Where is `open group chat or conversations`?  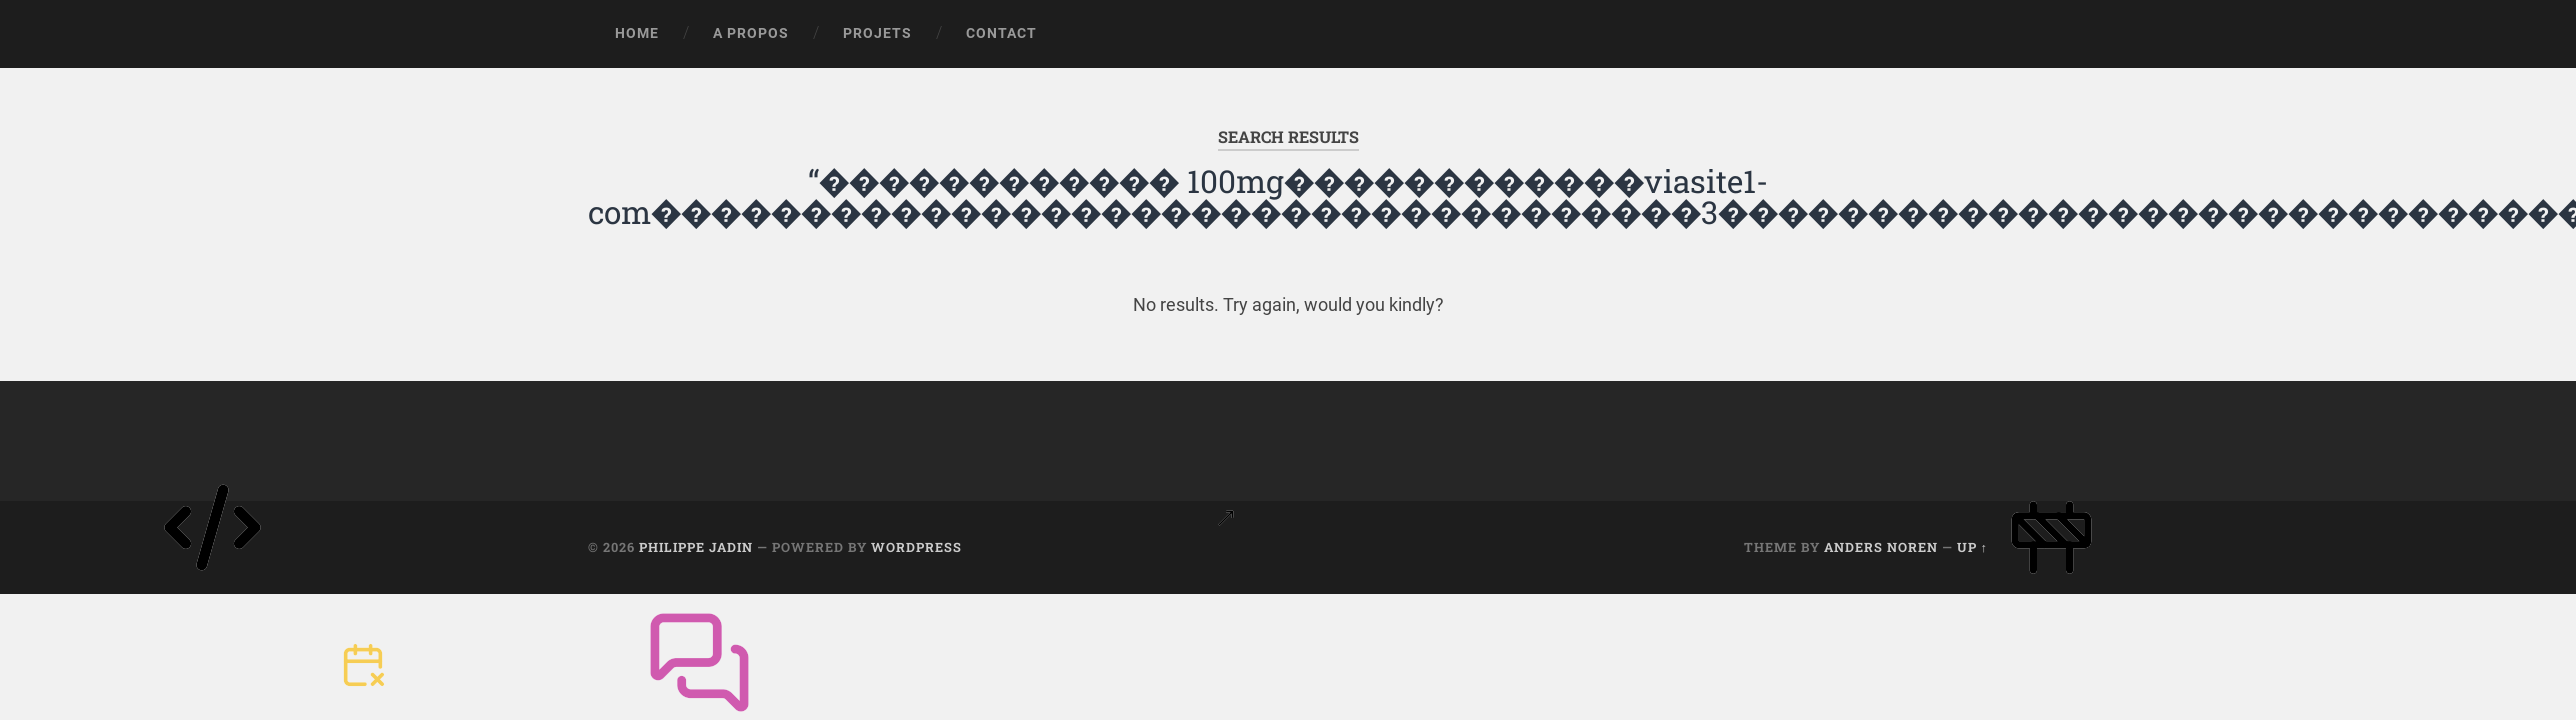
open group chat or conversations is located at coordinates (699, 662).